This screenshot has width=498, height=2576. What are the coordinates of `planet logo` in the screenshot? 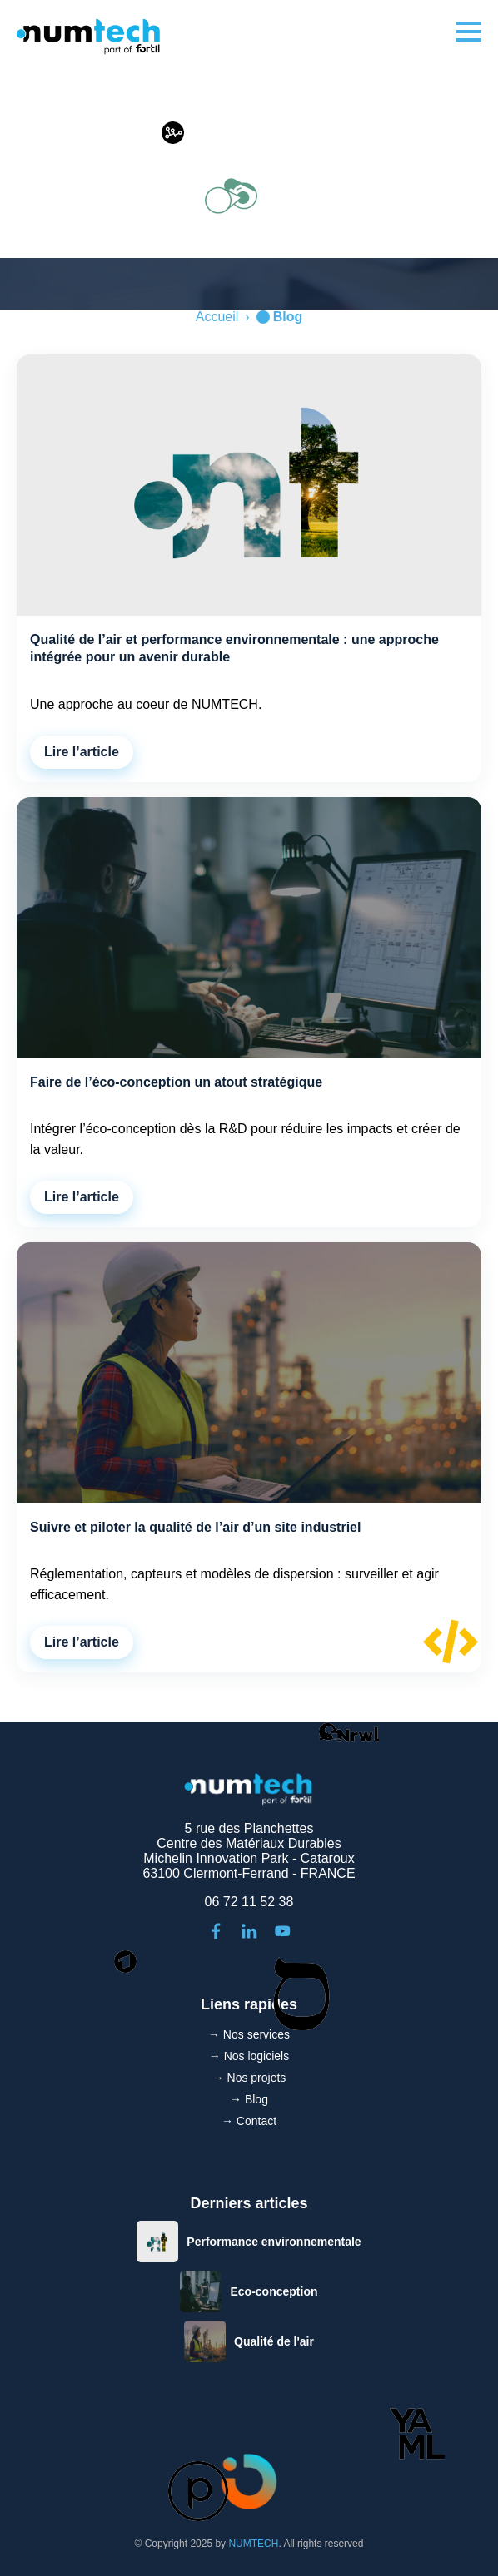 It's located at (198, 2491).